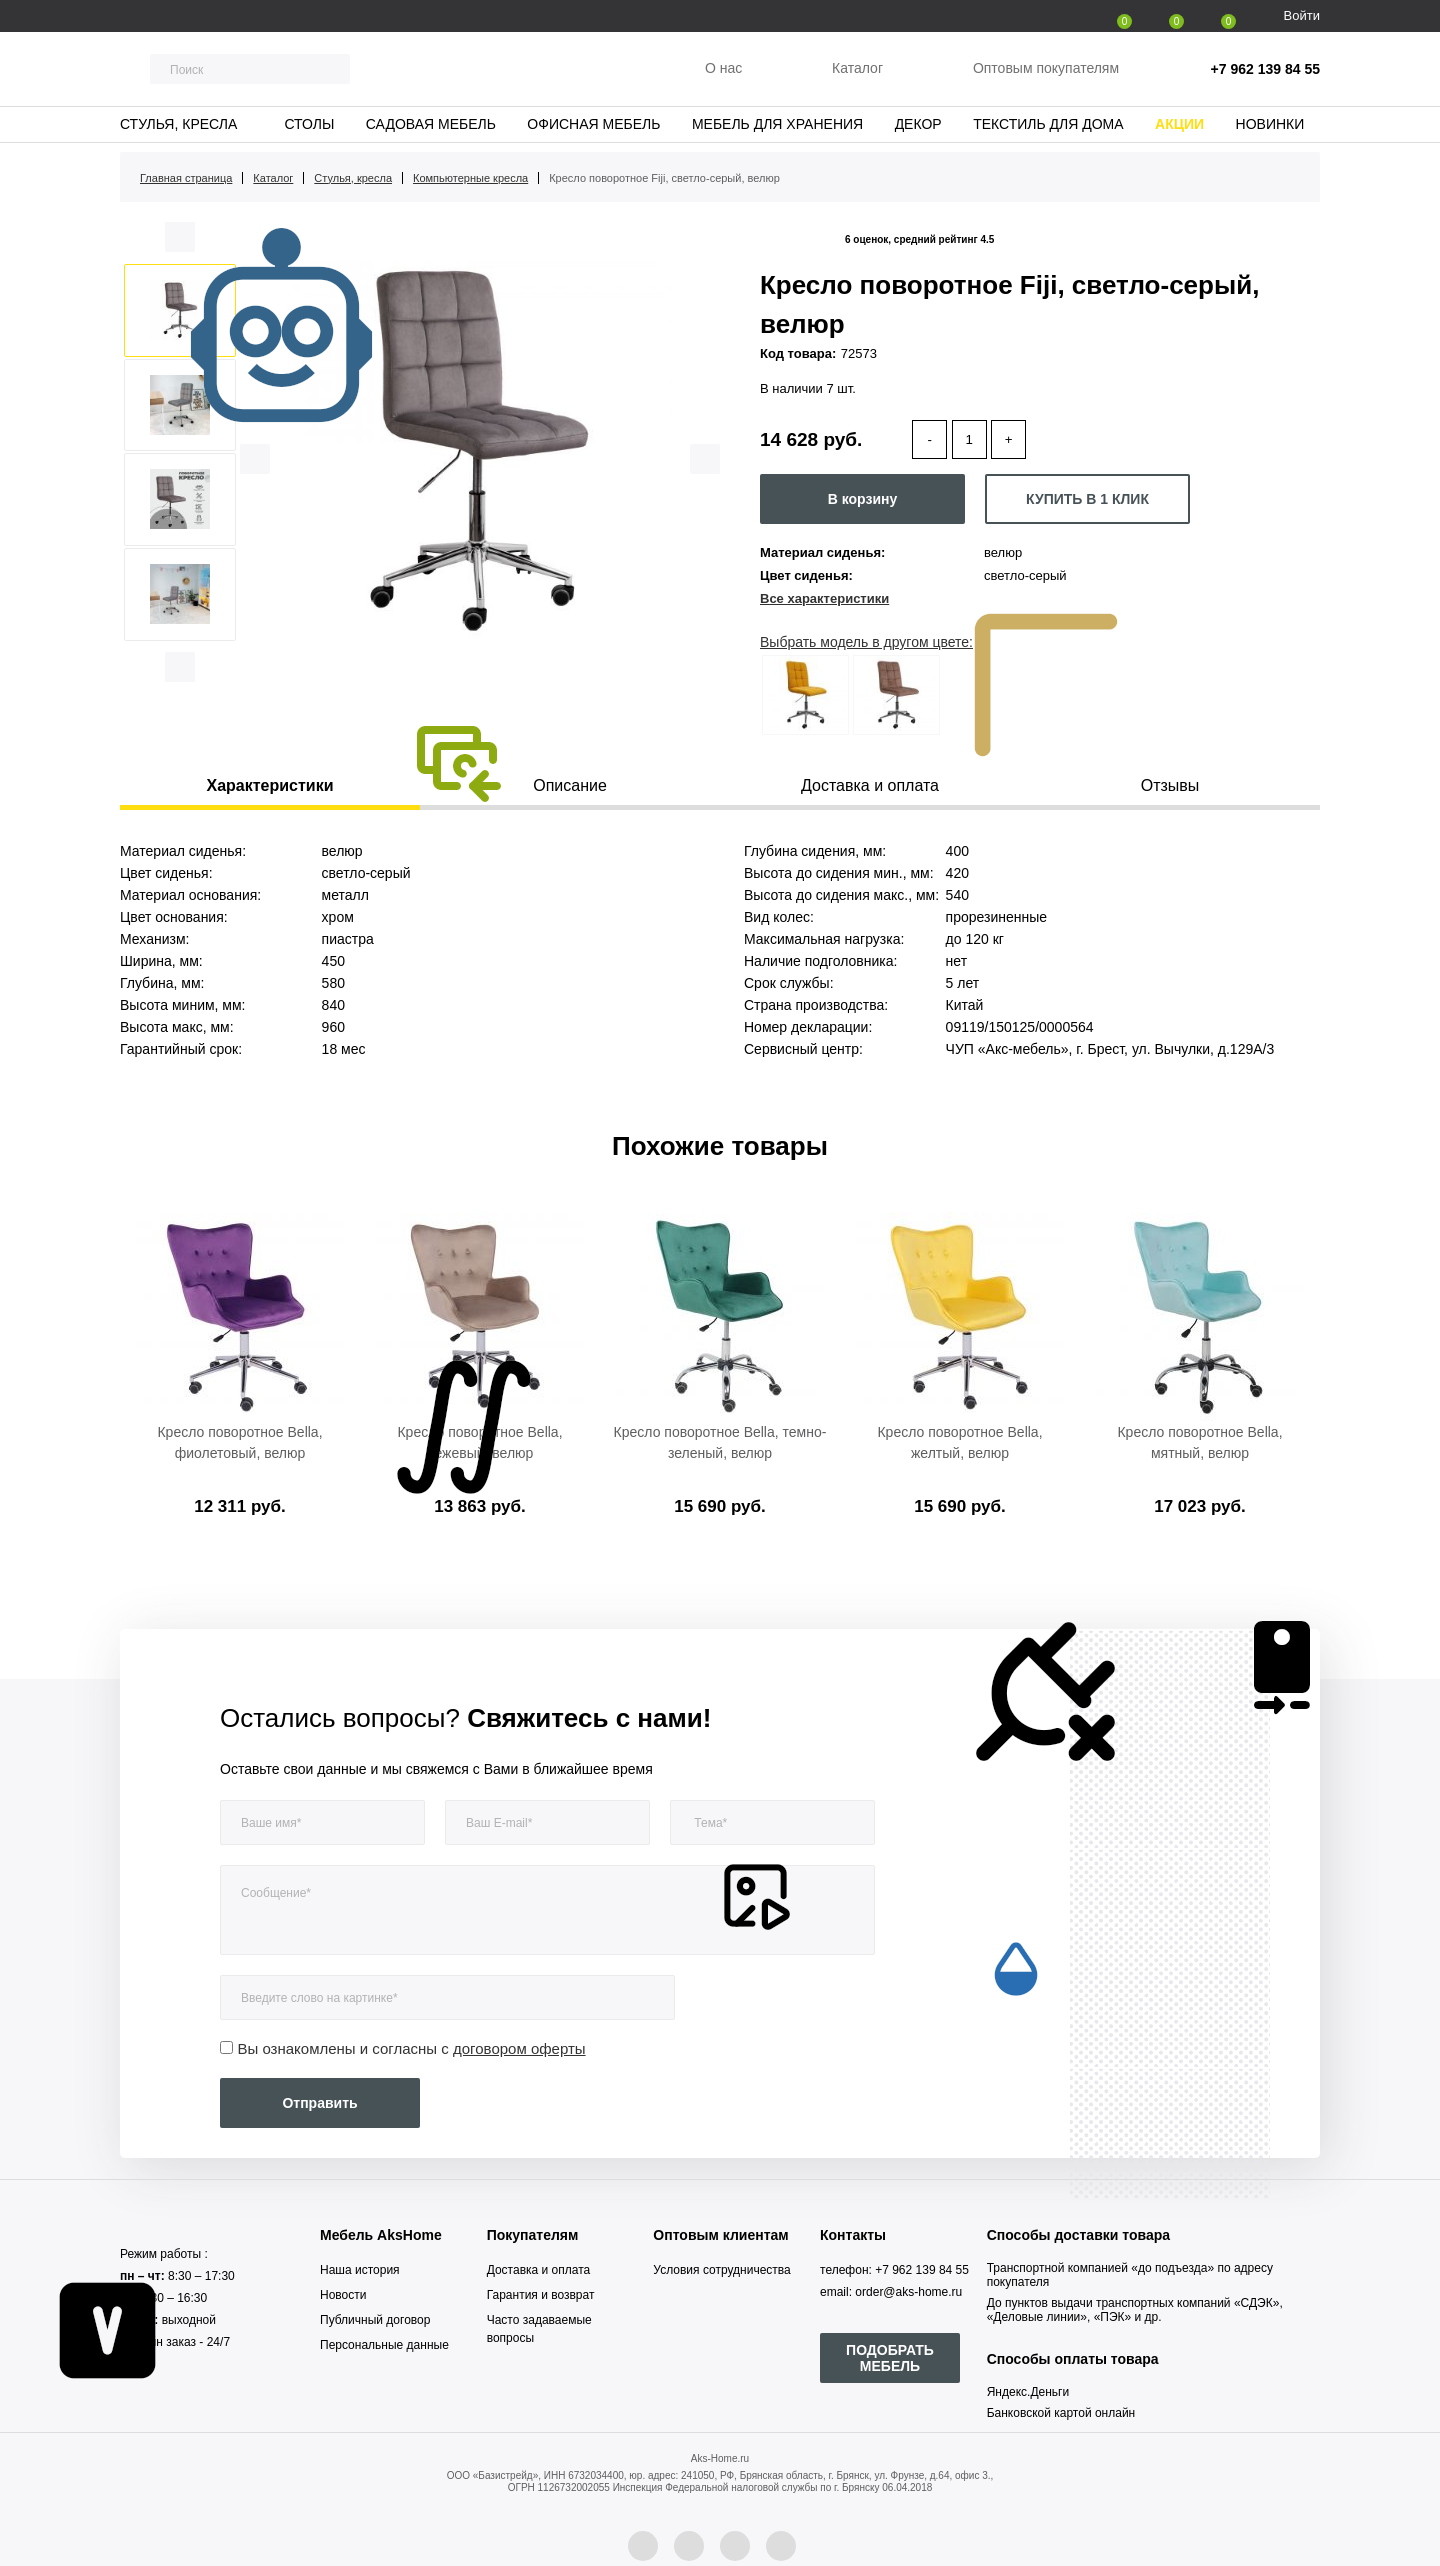 The width and height of the screenshot is (1440, 2566). I want to click on adjust corner radius of a shape, so click(1046, 685).